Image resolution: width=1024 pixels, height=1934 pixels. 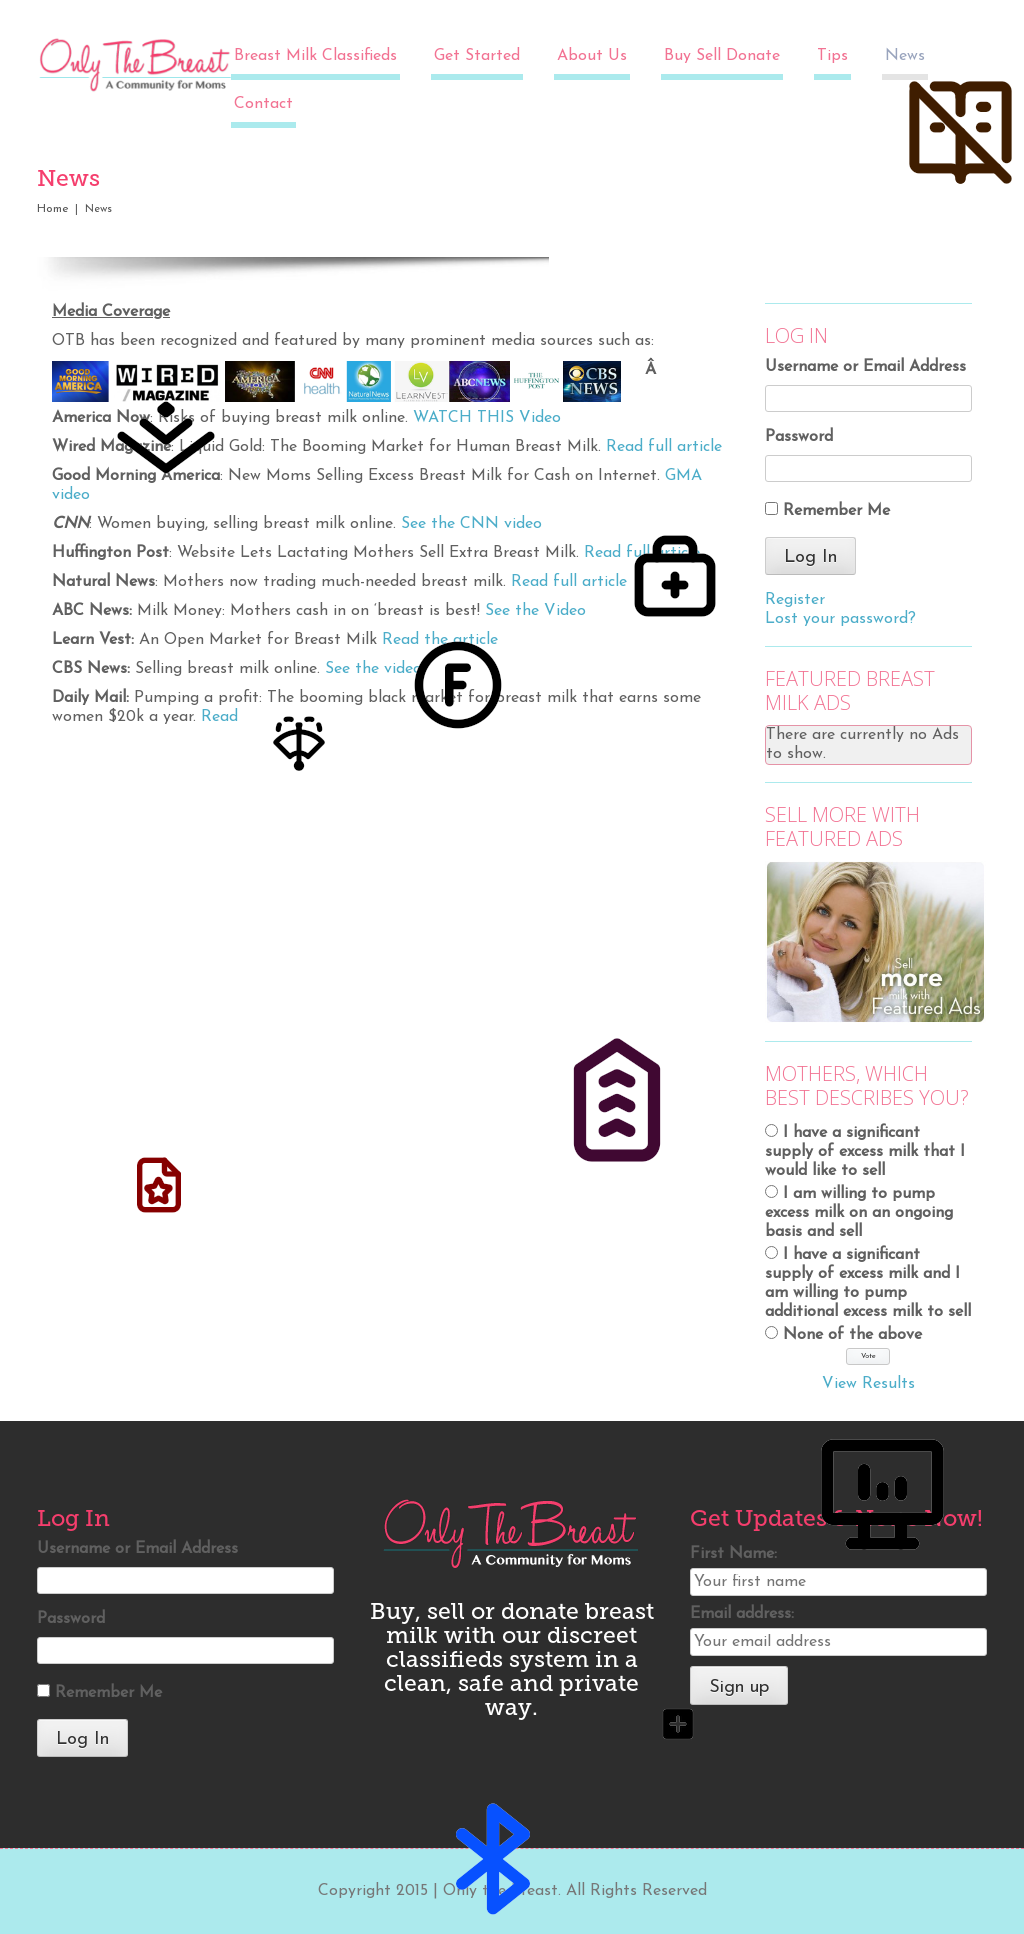 What do you see at coordinates (678, 1724) in the screenshot?
I see `add a new item or content` at bounding box center [678, 1724].